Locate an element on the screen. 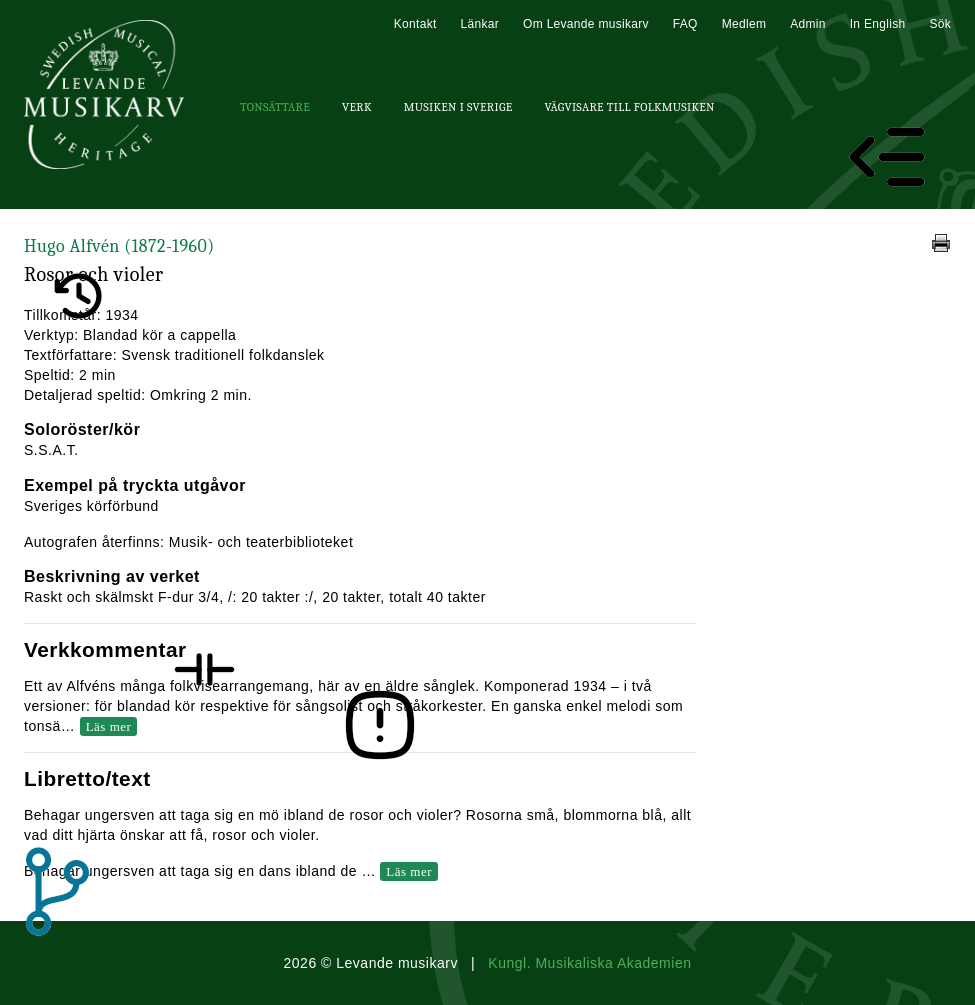 This screenshot has height=1005, width=975. view history or recent activity is located at coordinates (79, 296).